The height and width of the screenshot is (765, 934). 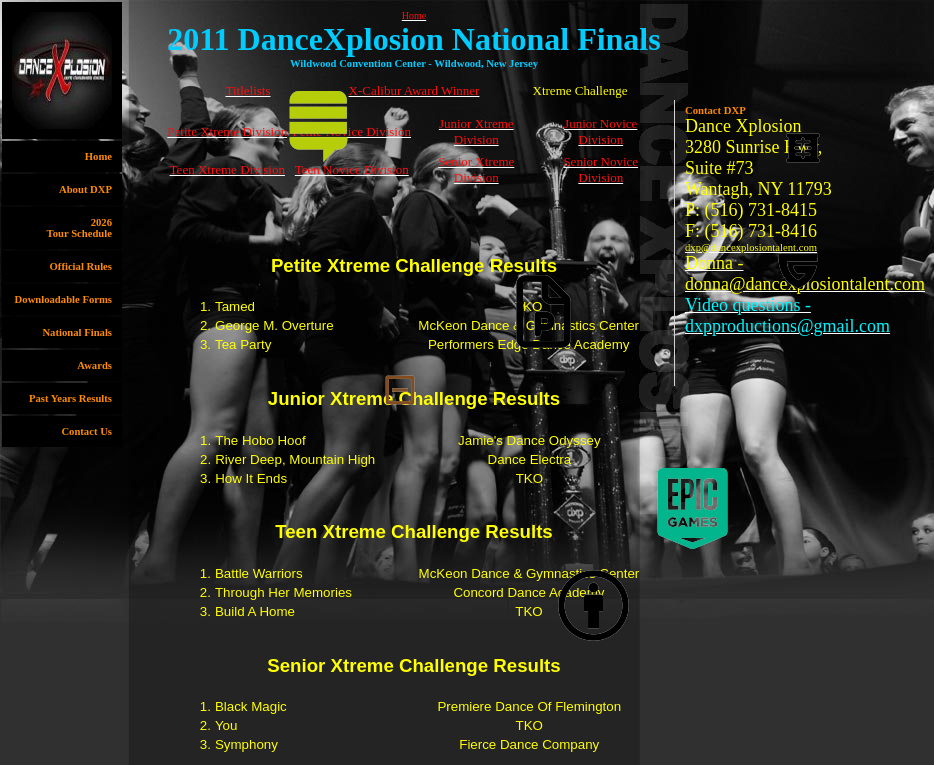 I want to click on open the Guilded app, so click(x=798, y=271).